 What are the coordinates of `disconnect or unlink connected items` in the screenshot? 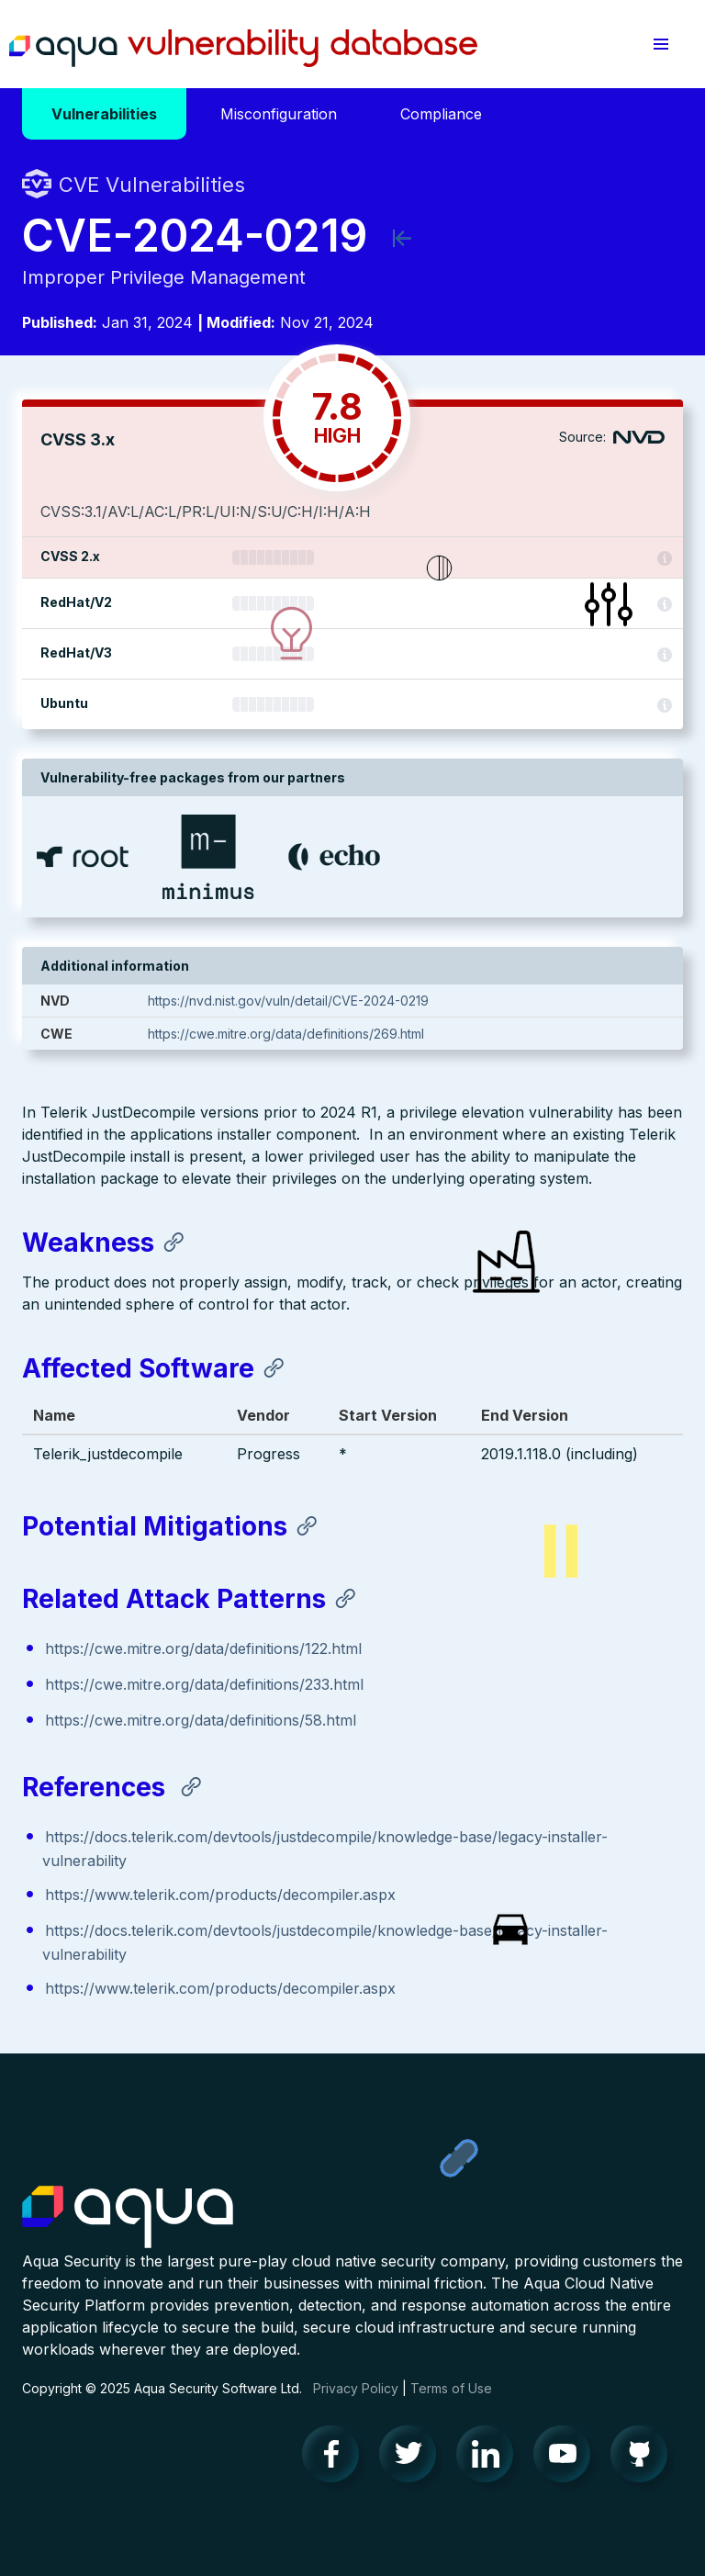 It's located at (459, 2158).